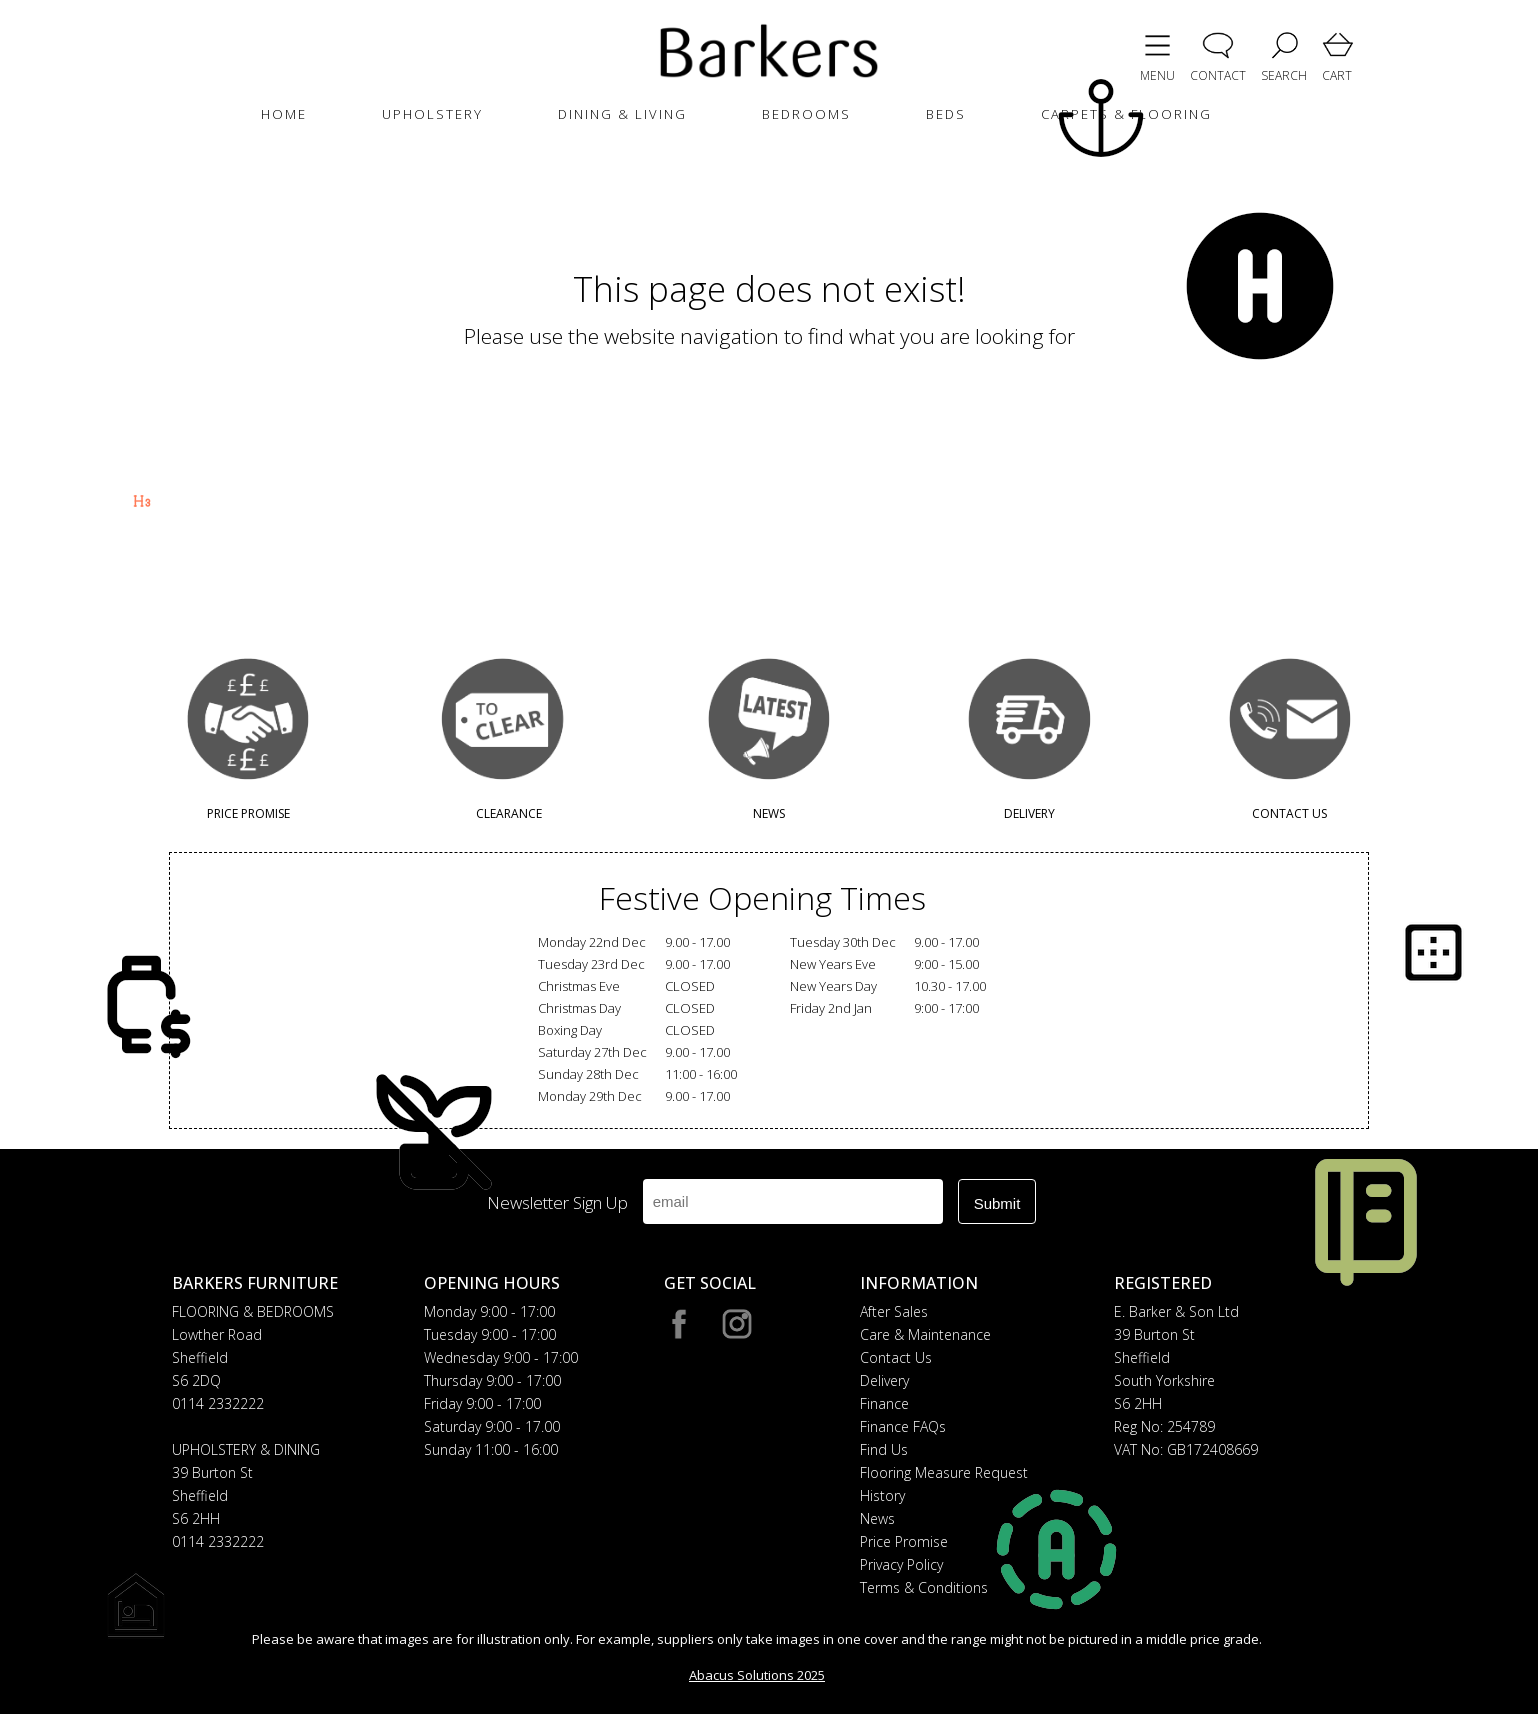 The image size is (1538, 1714). What do you see at coordinates (1260, 286) in the screenshot?
I see `find nearby hospitals or medical facilities` at bounding box center [1260, 286].